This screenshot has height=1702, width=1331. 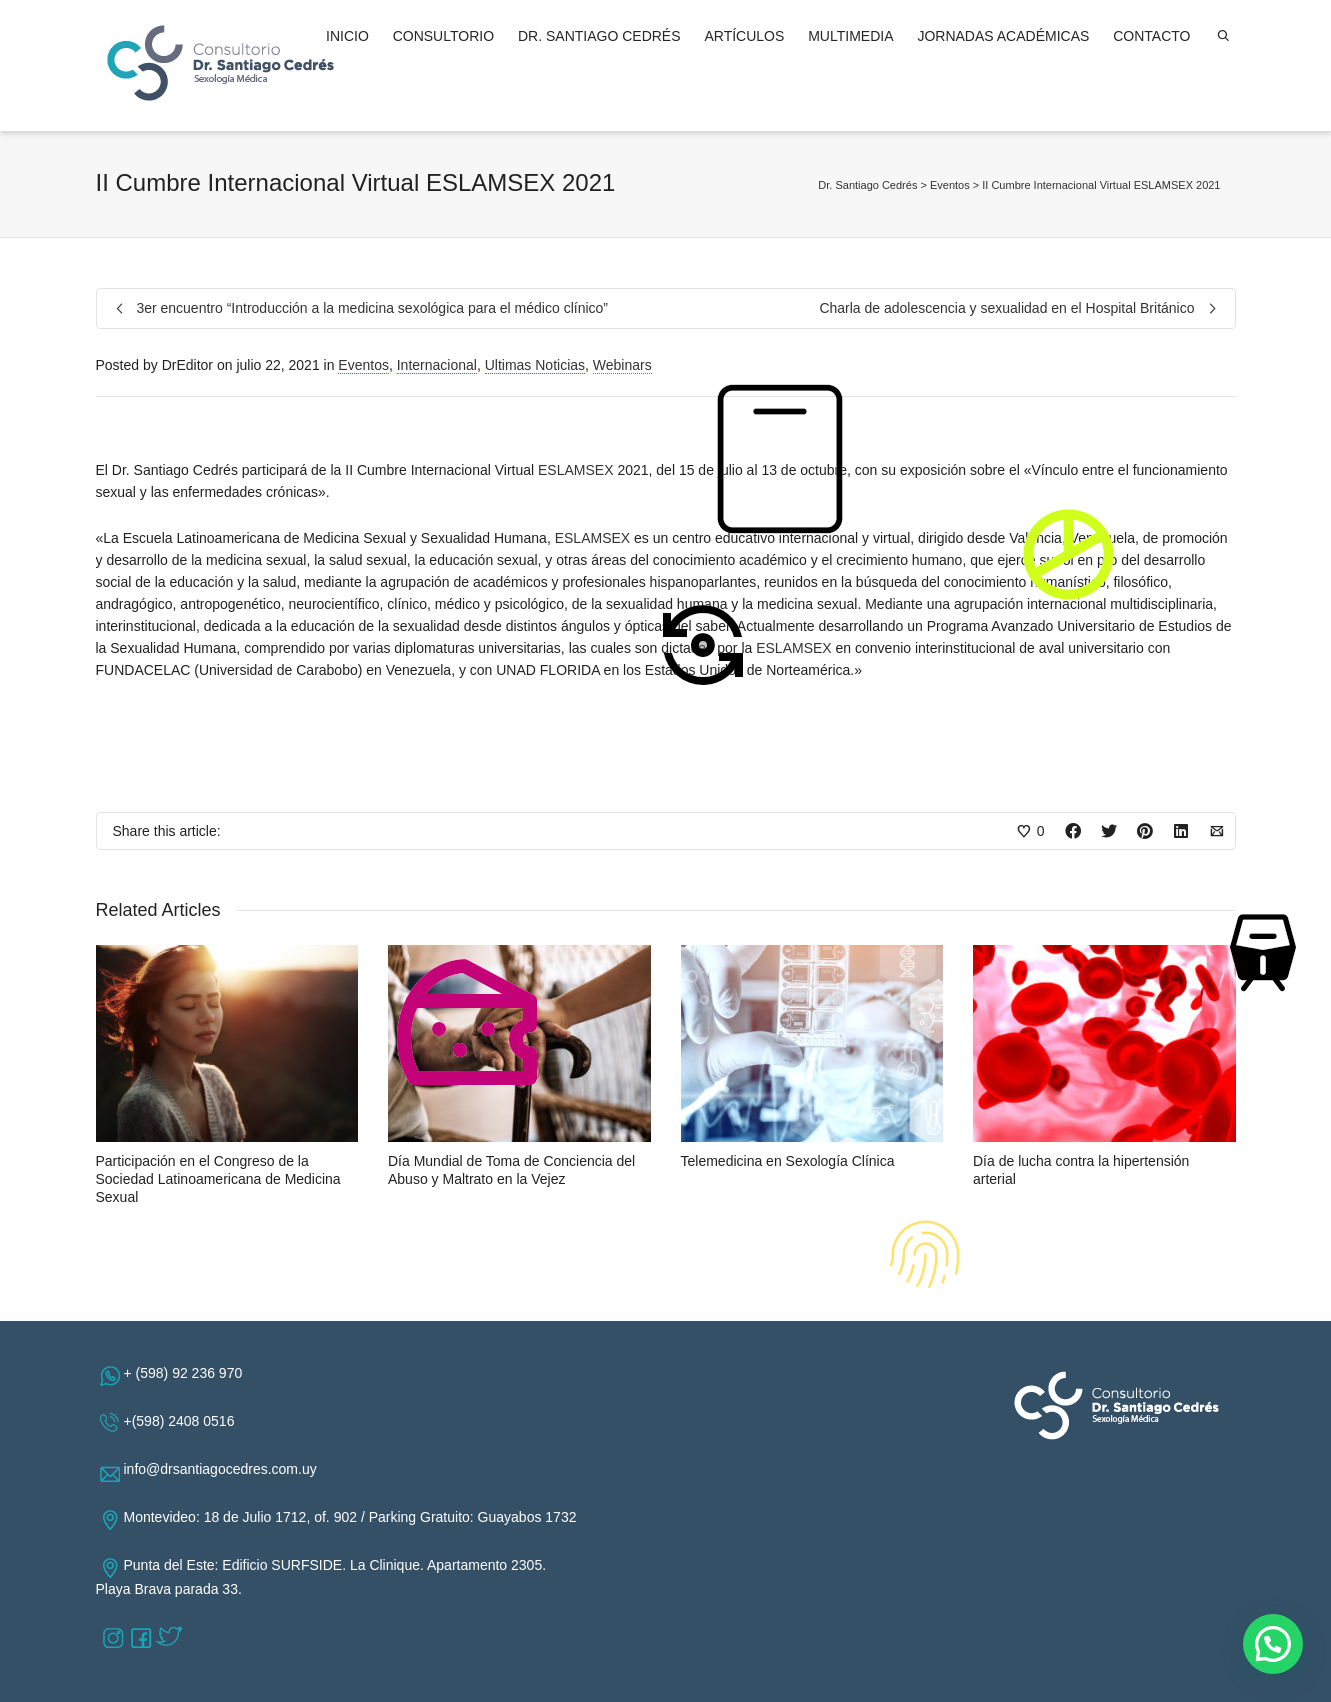 What do you see at coordinates (703, 645) in the screenshot?
I see `switch between front and rear camera` at bounding box center [703, 645].